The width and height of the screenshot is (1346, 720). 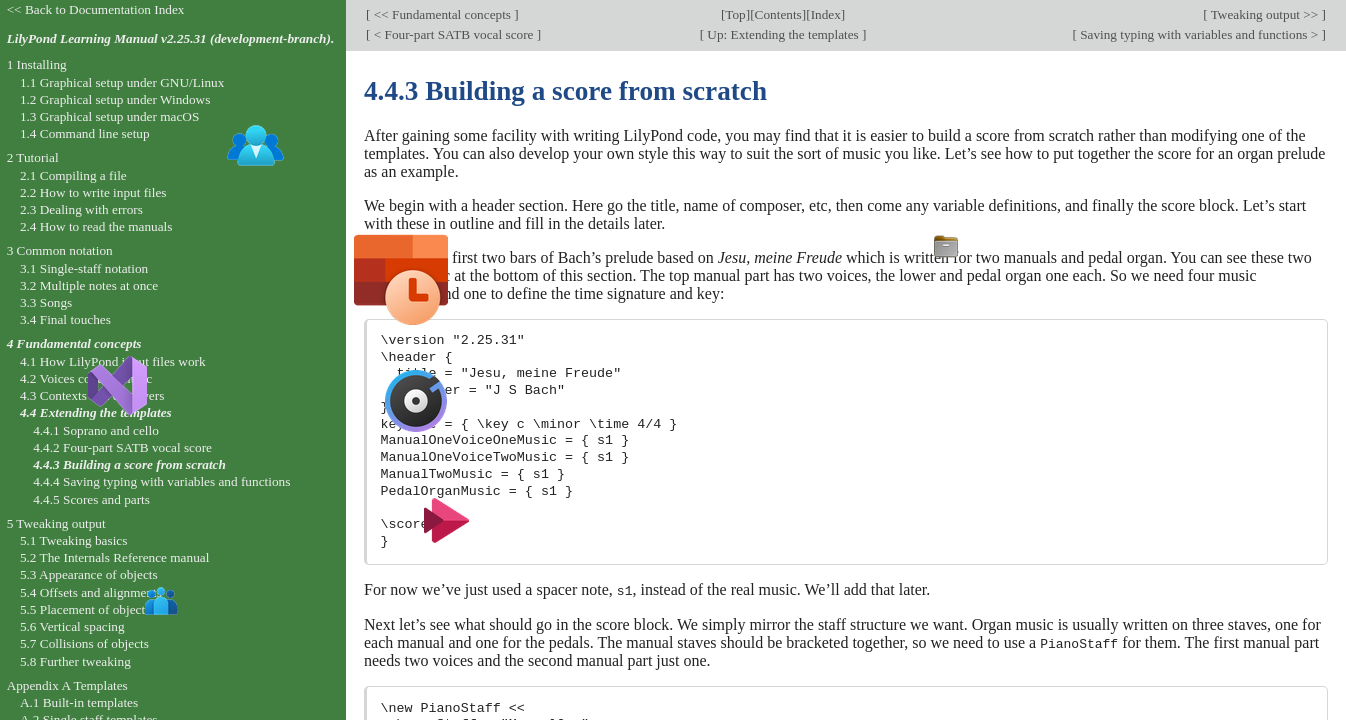 I want to click on open the file manager application, so click(x=946, y=246).